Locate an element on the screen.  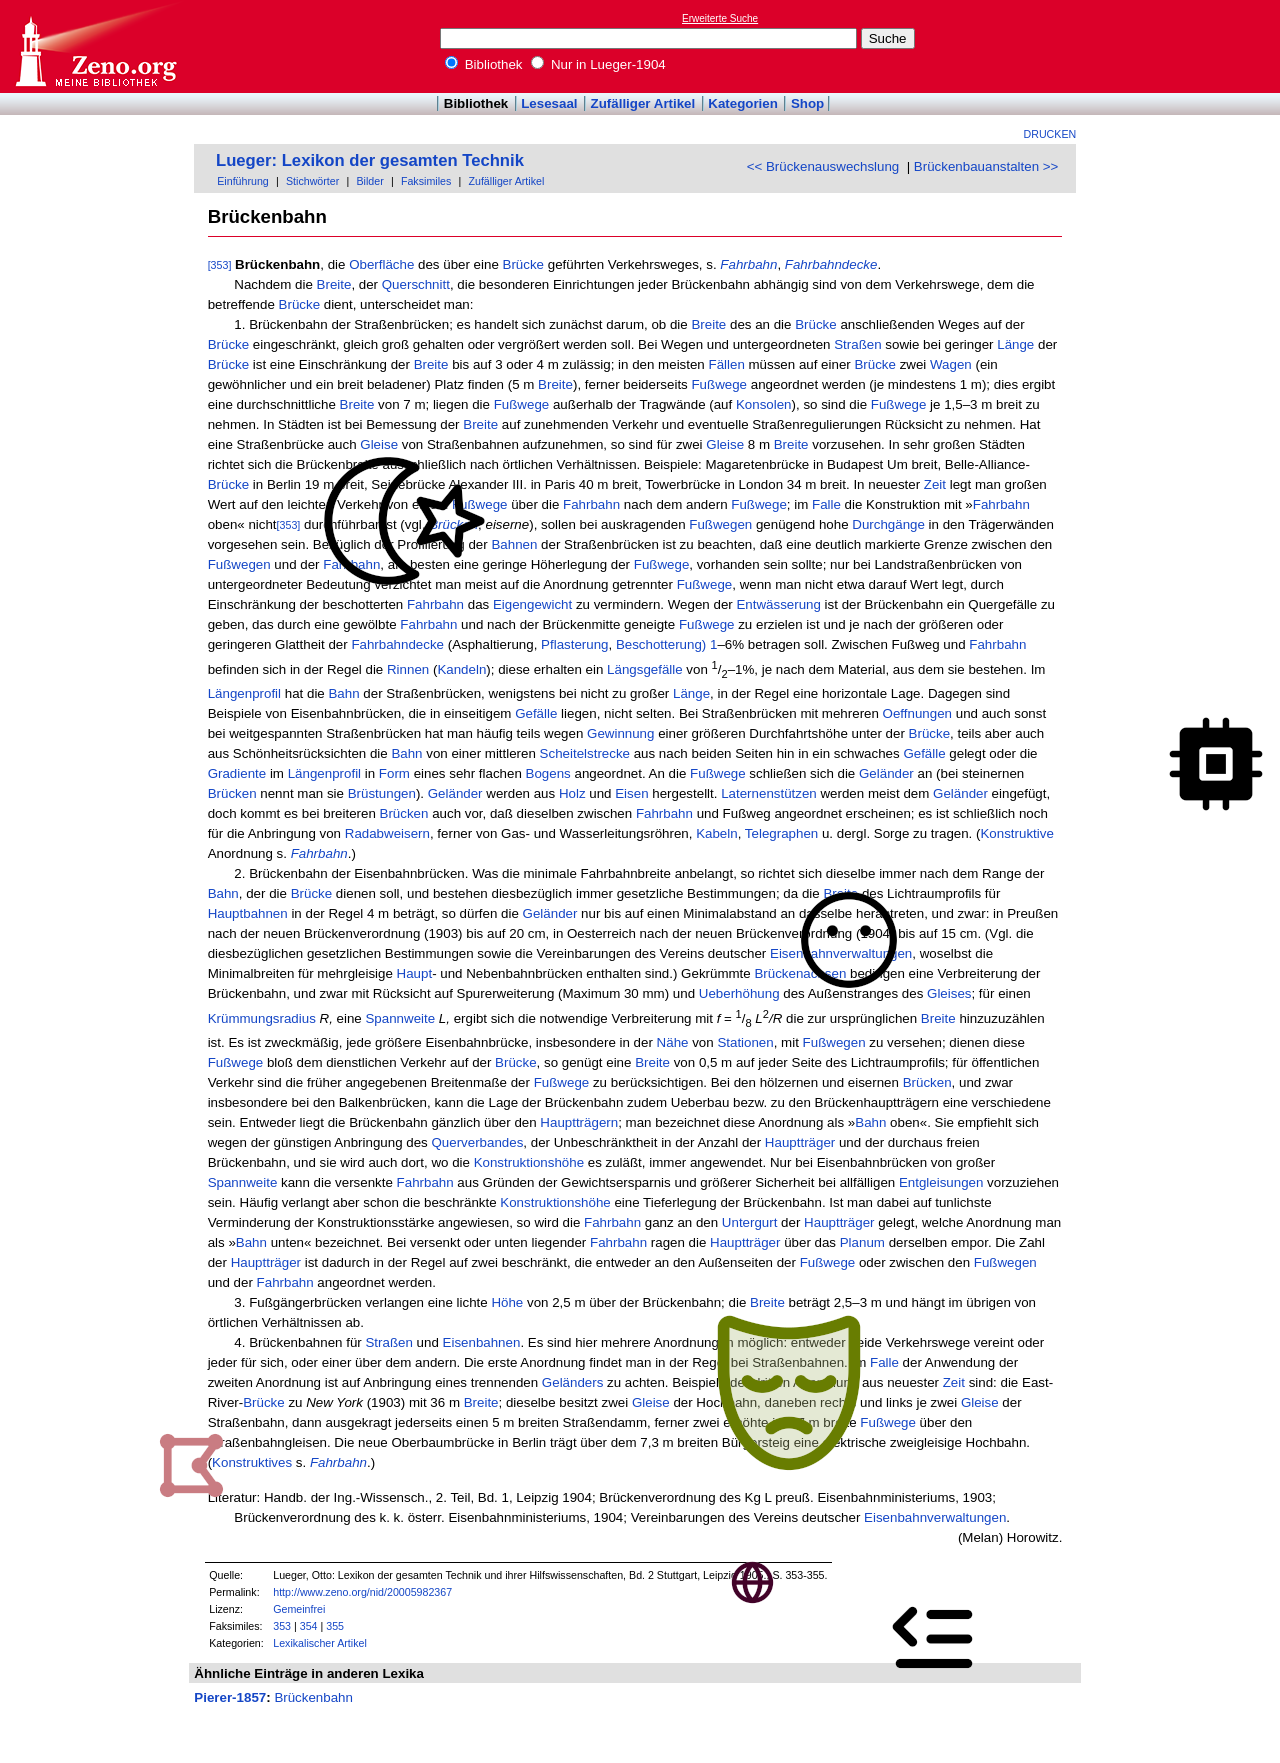
toggle islamic calendar or prayer times is located at coordinates (399, 521).